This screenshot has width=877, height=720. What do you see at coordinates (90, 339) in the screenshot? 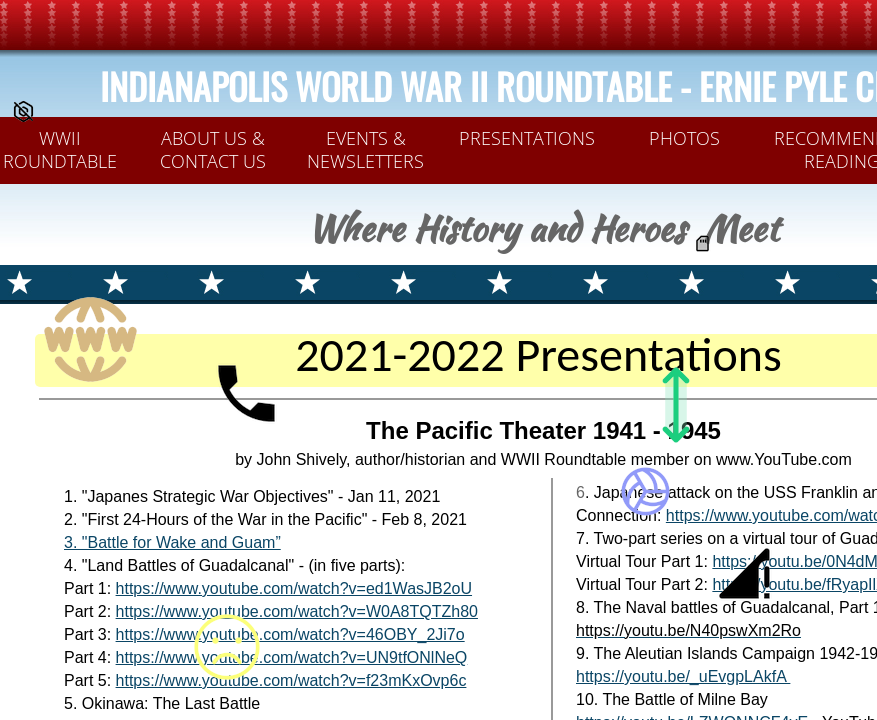
I see `open website or browse the web` at bounding box center [90, 339].